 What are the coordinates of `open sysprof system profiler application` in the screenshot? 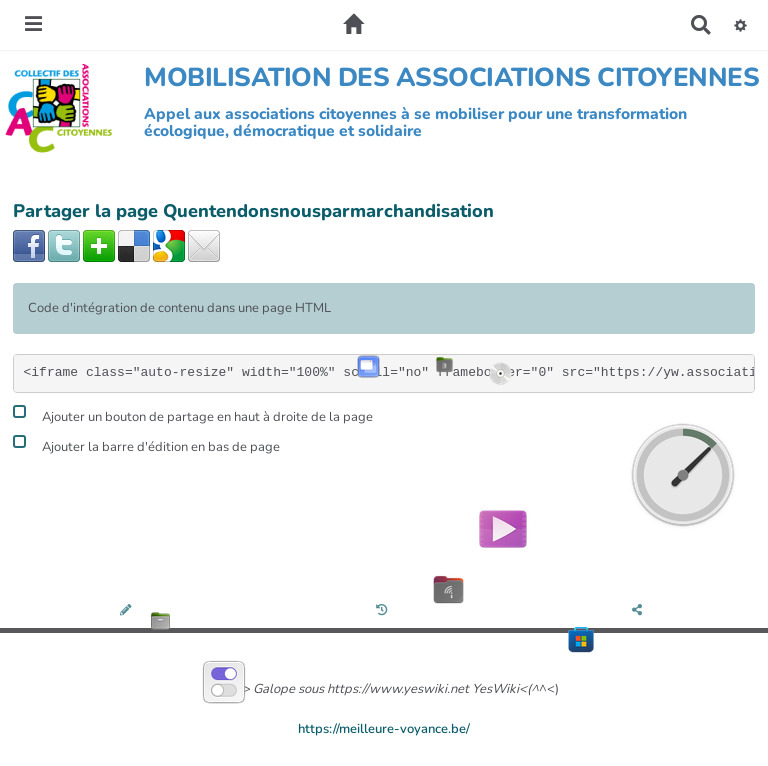 It's located at (683, 475).